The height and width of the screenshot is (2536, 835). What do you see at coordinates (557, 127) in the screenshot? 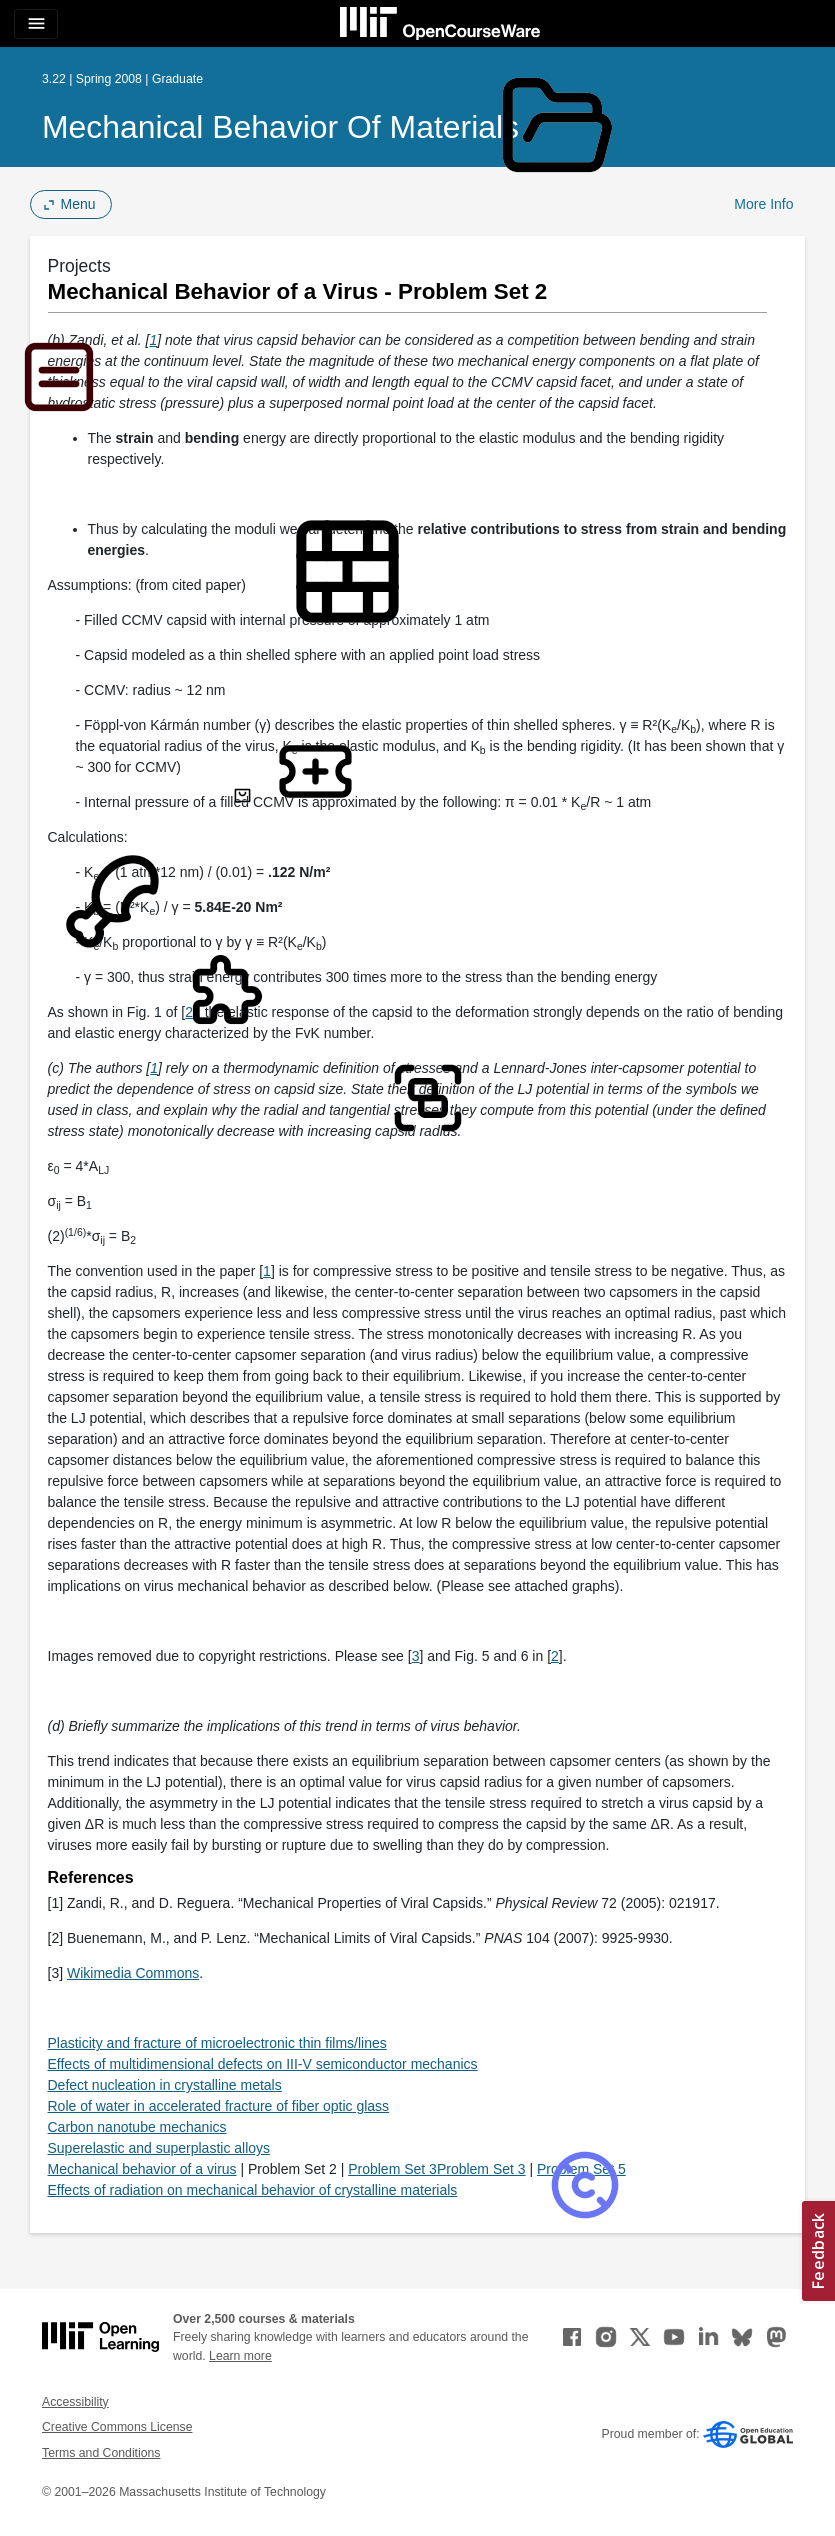
I see `open folder to view contents` at bounding box center [557, 127].